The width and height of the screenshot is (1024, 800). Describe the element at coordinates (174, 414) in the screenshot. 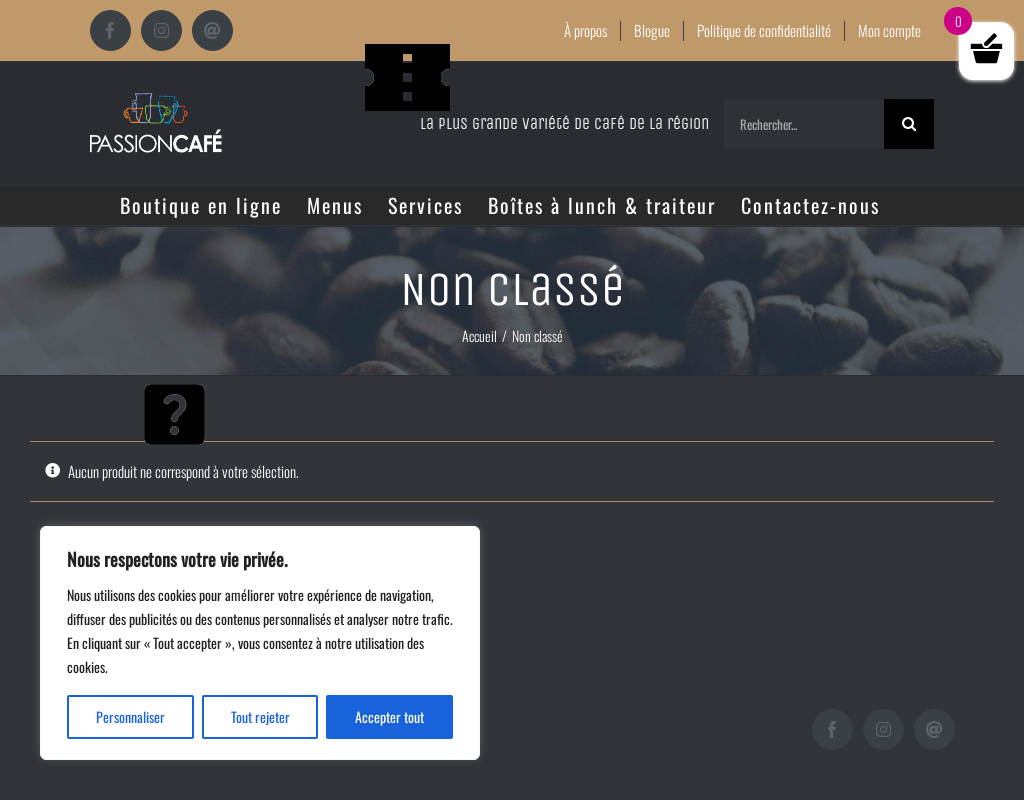

I see `access help center or support resources` at that location.